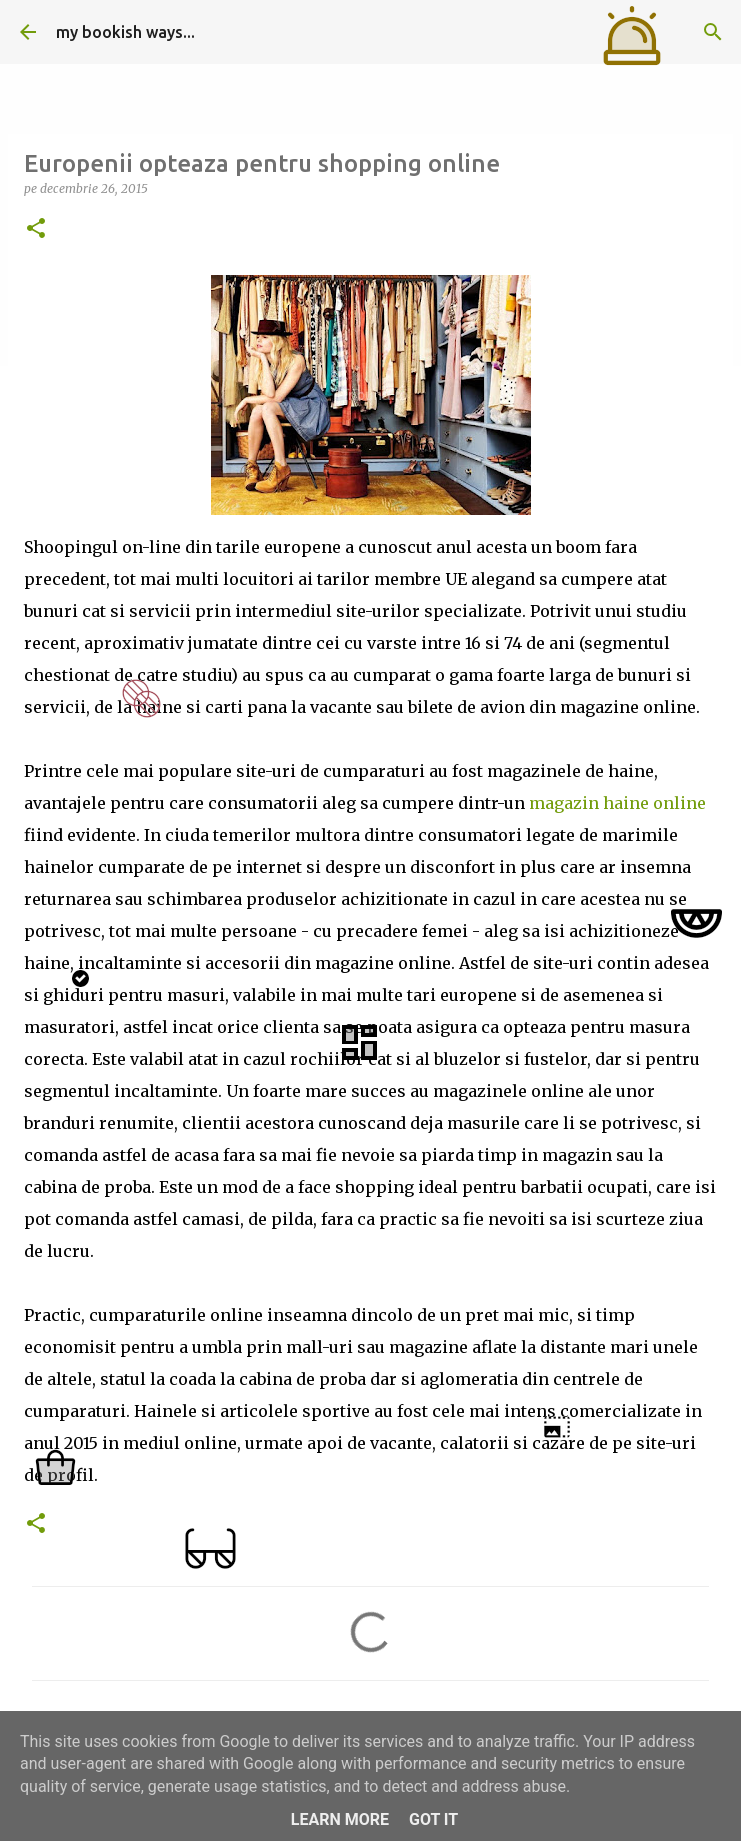  Describe the element at coordinates (696, 919) in the screenshot. I see `indicates citrus or fruit-related content` at that location.